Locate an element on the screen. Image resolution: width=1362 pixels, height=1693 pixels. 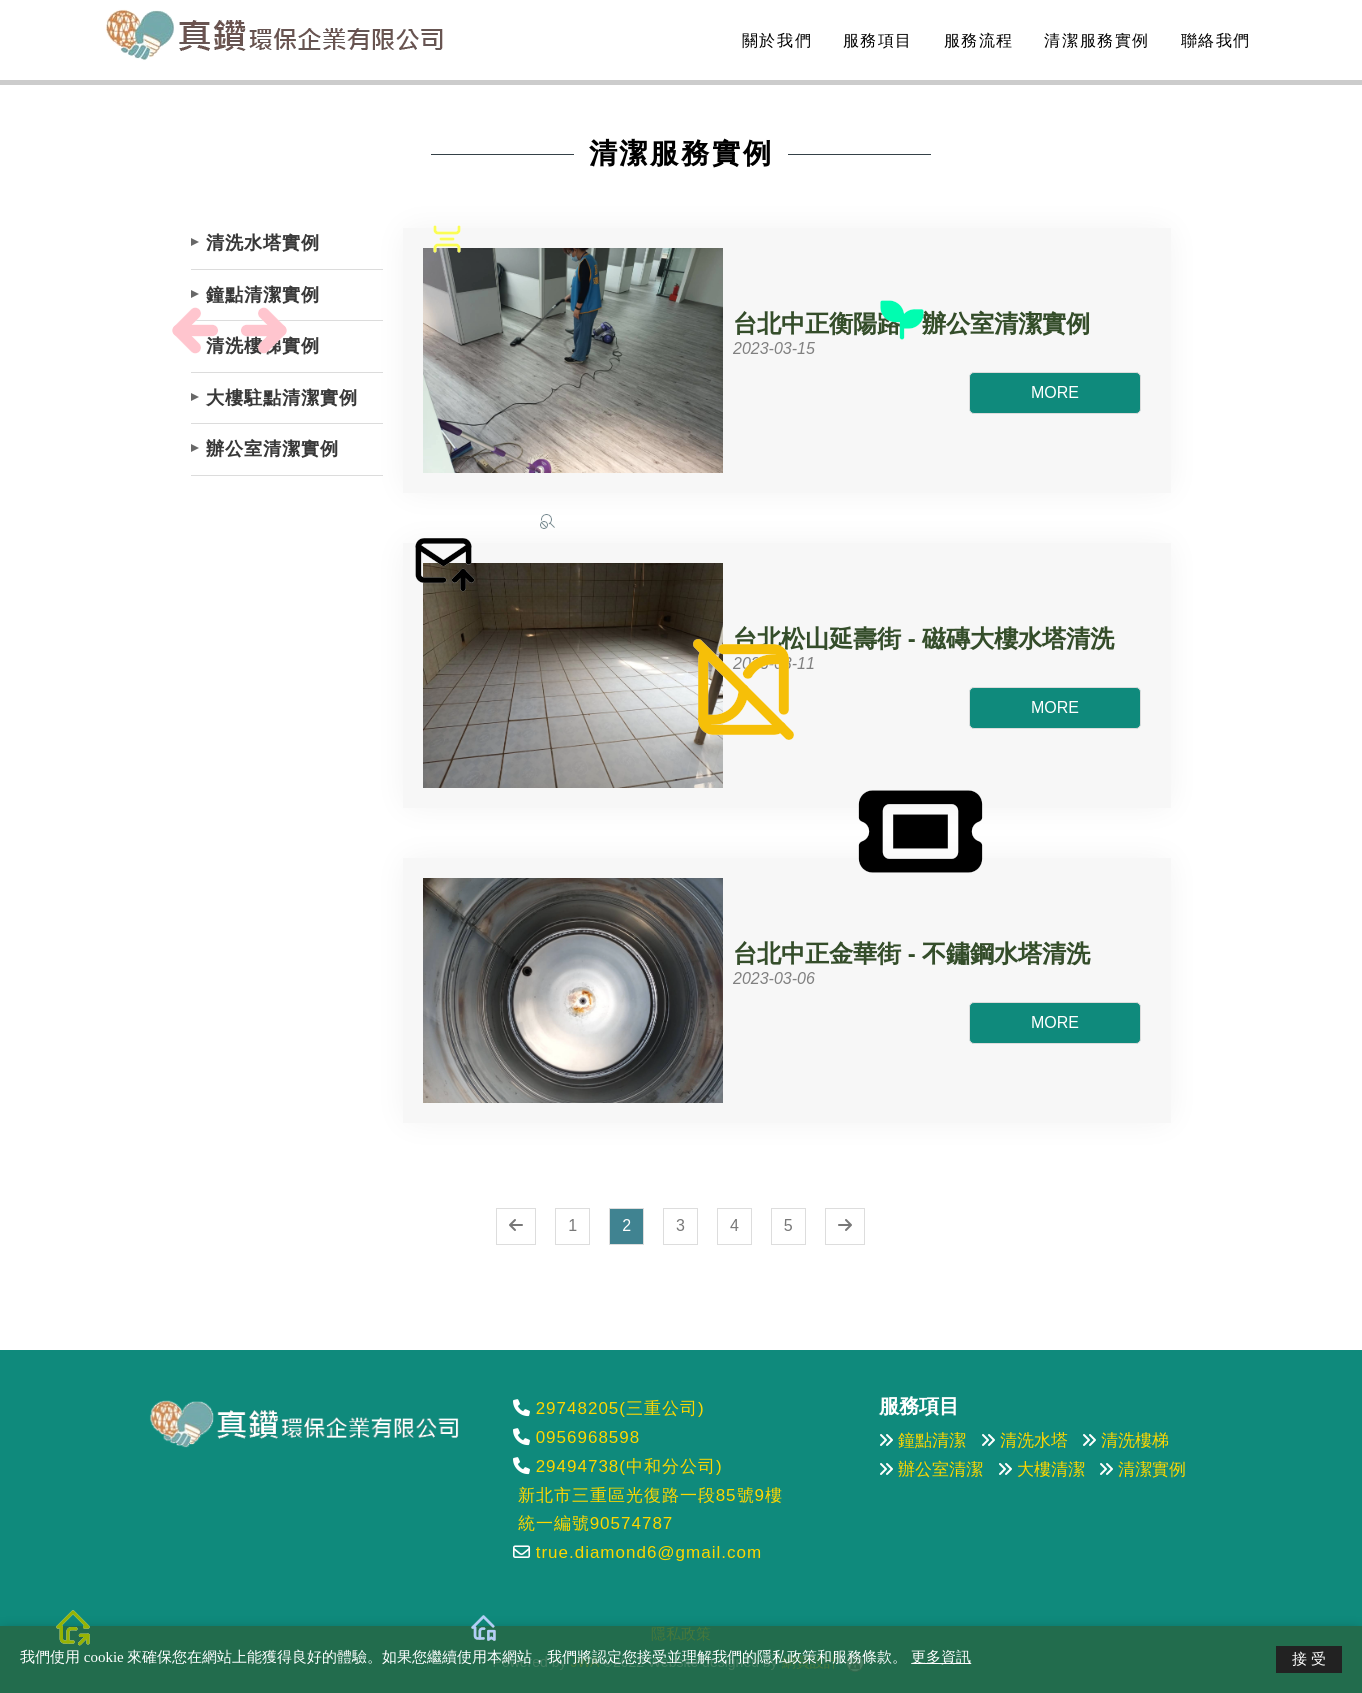
view your tickets or passes is located at coordinates (920, 831).